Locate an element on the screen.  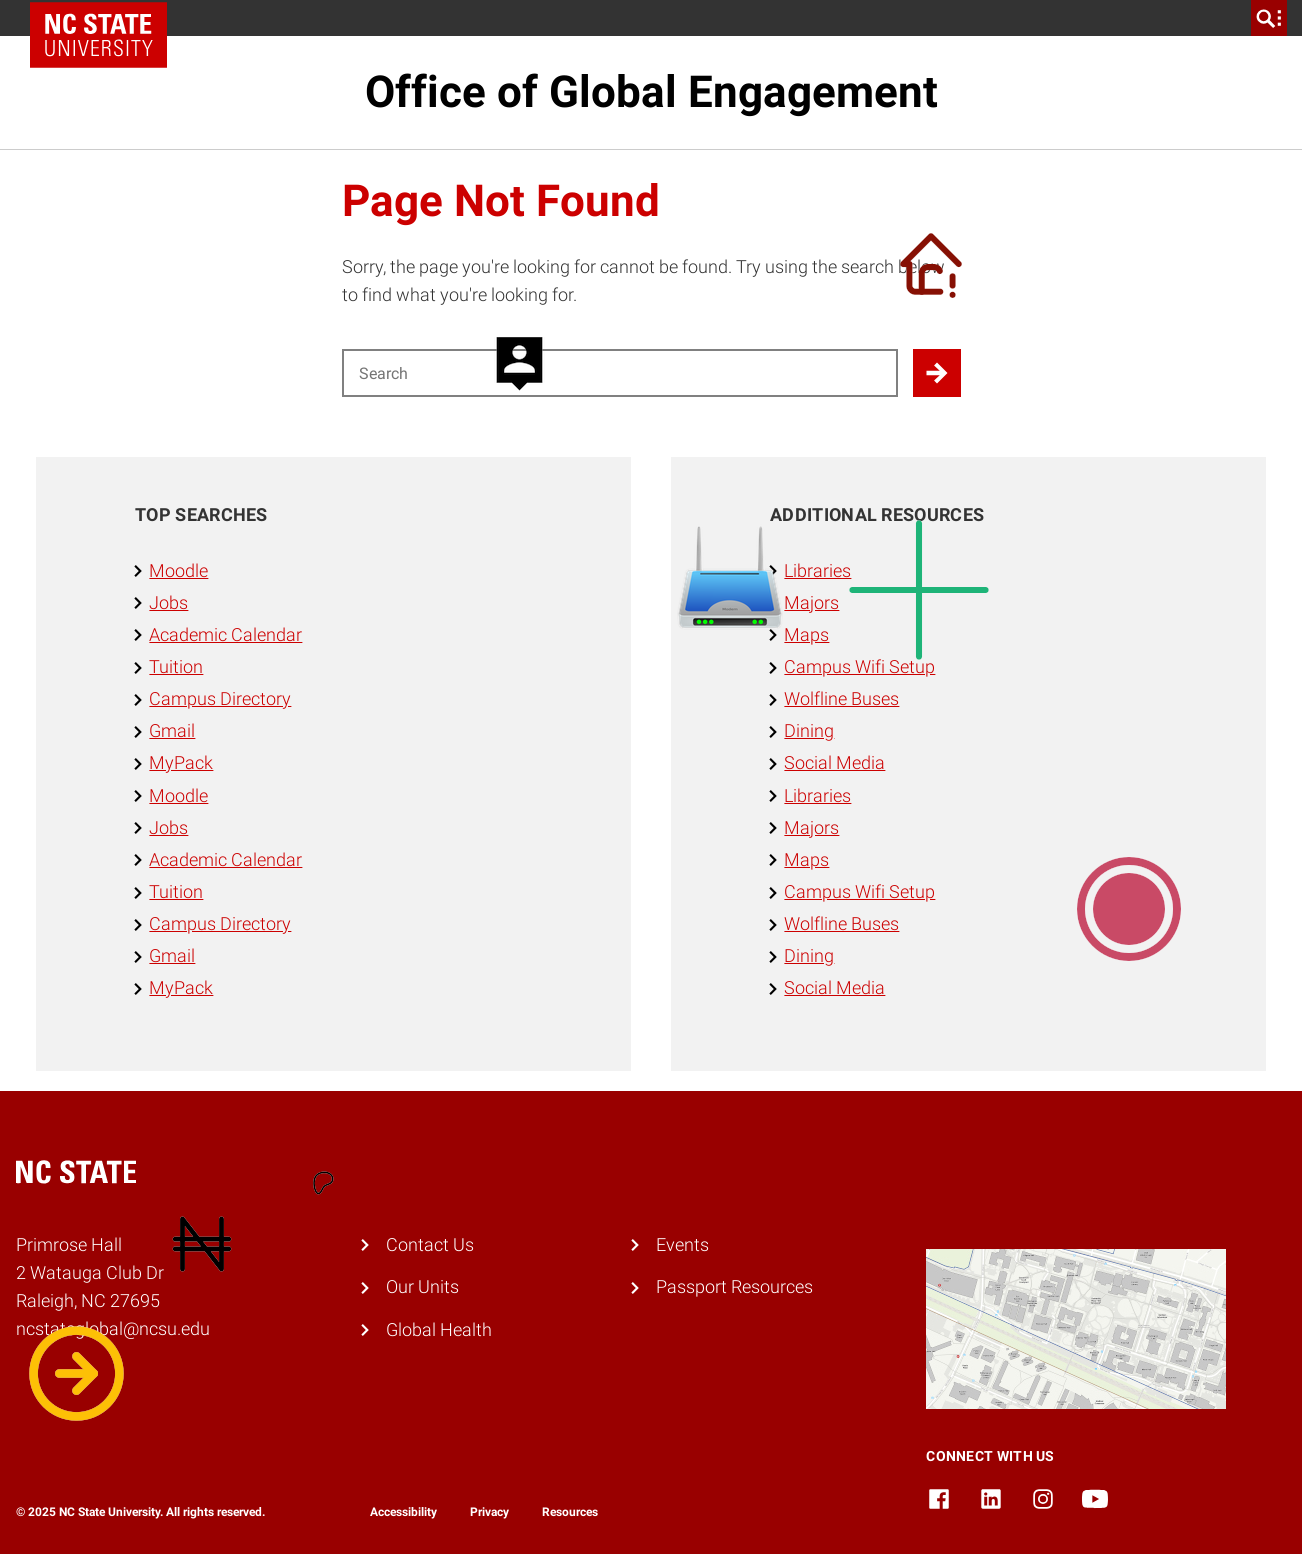
proceed to the next step is located at coordinates (76, 1373).